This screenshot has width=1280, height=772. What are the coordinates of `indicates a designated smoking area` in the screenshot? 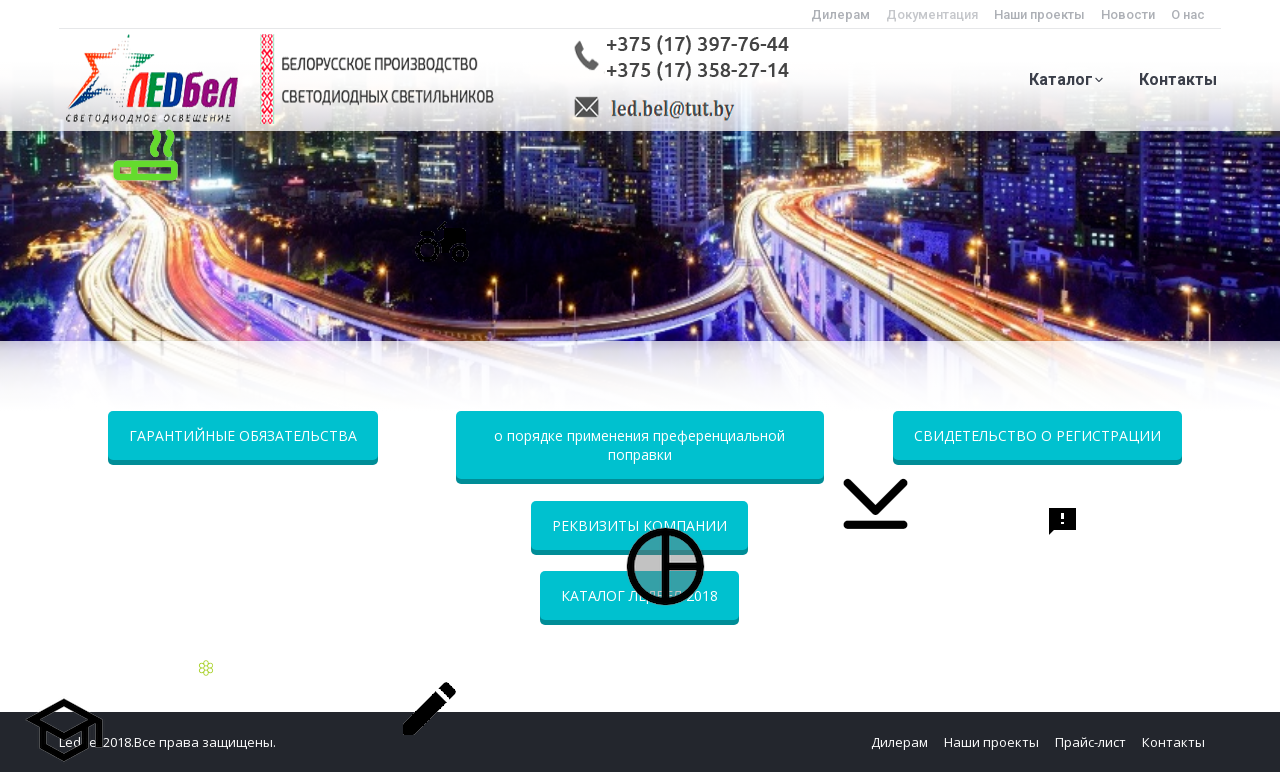 It's located at (145, 161).